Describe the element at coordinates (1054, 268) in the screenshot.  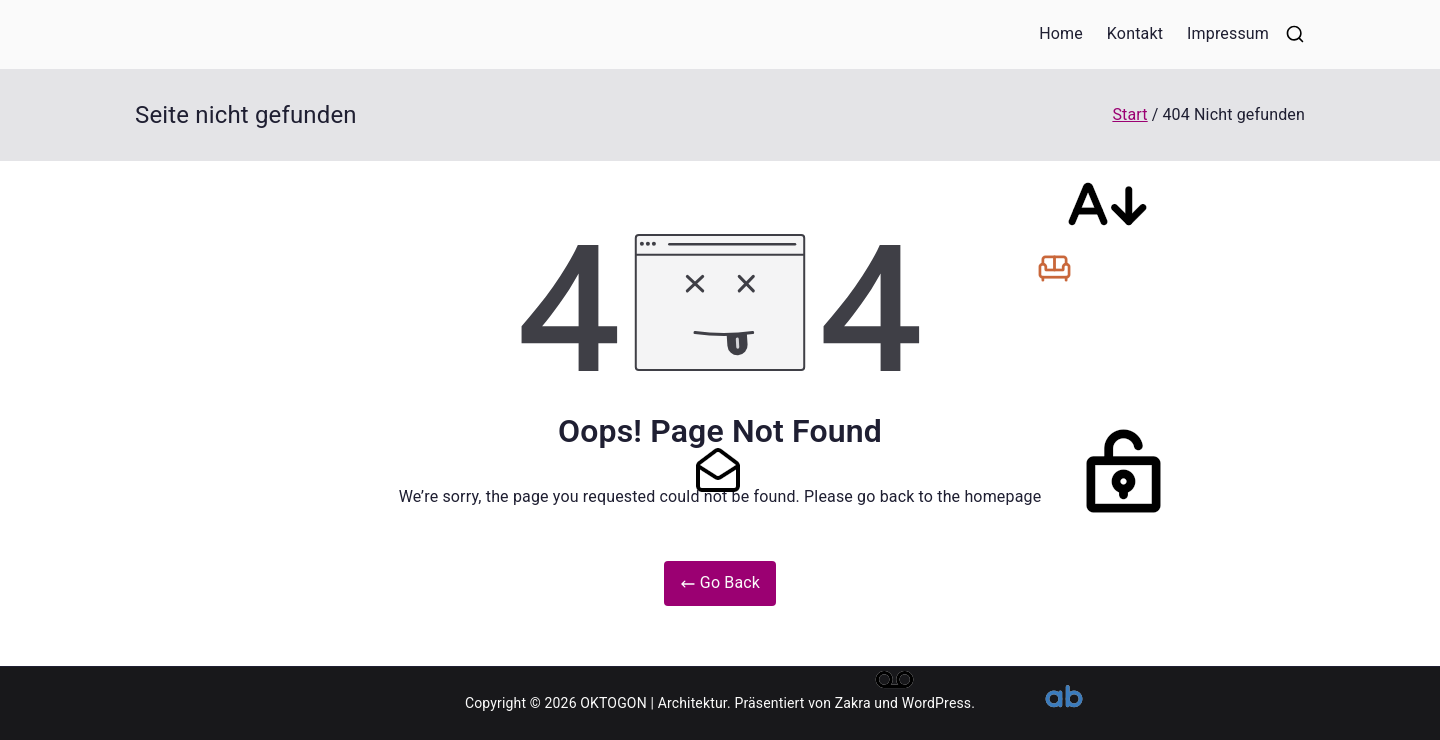
I see `browse furniture or home decor items` at that location.